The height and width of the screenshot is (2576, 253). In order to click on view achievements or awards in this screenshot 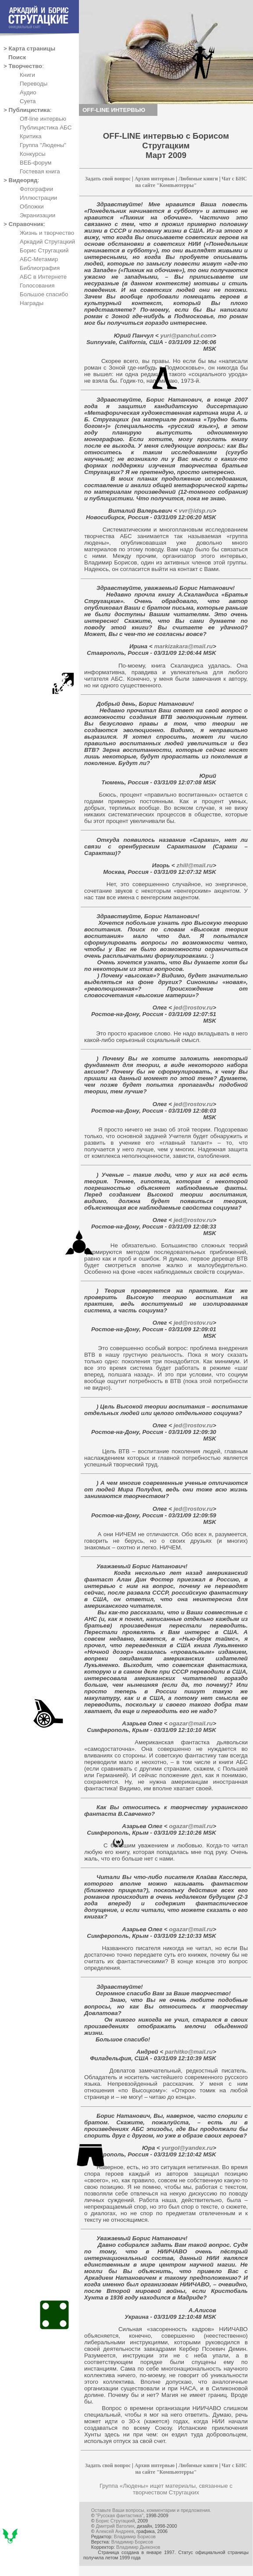, I will do `click(118, 1843)`.